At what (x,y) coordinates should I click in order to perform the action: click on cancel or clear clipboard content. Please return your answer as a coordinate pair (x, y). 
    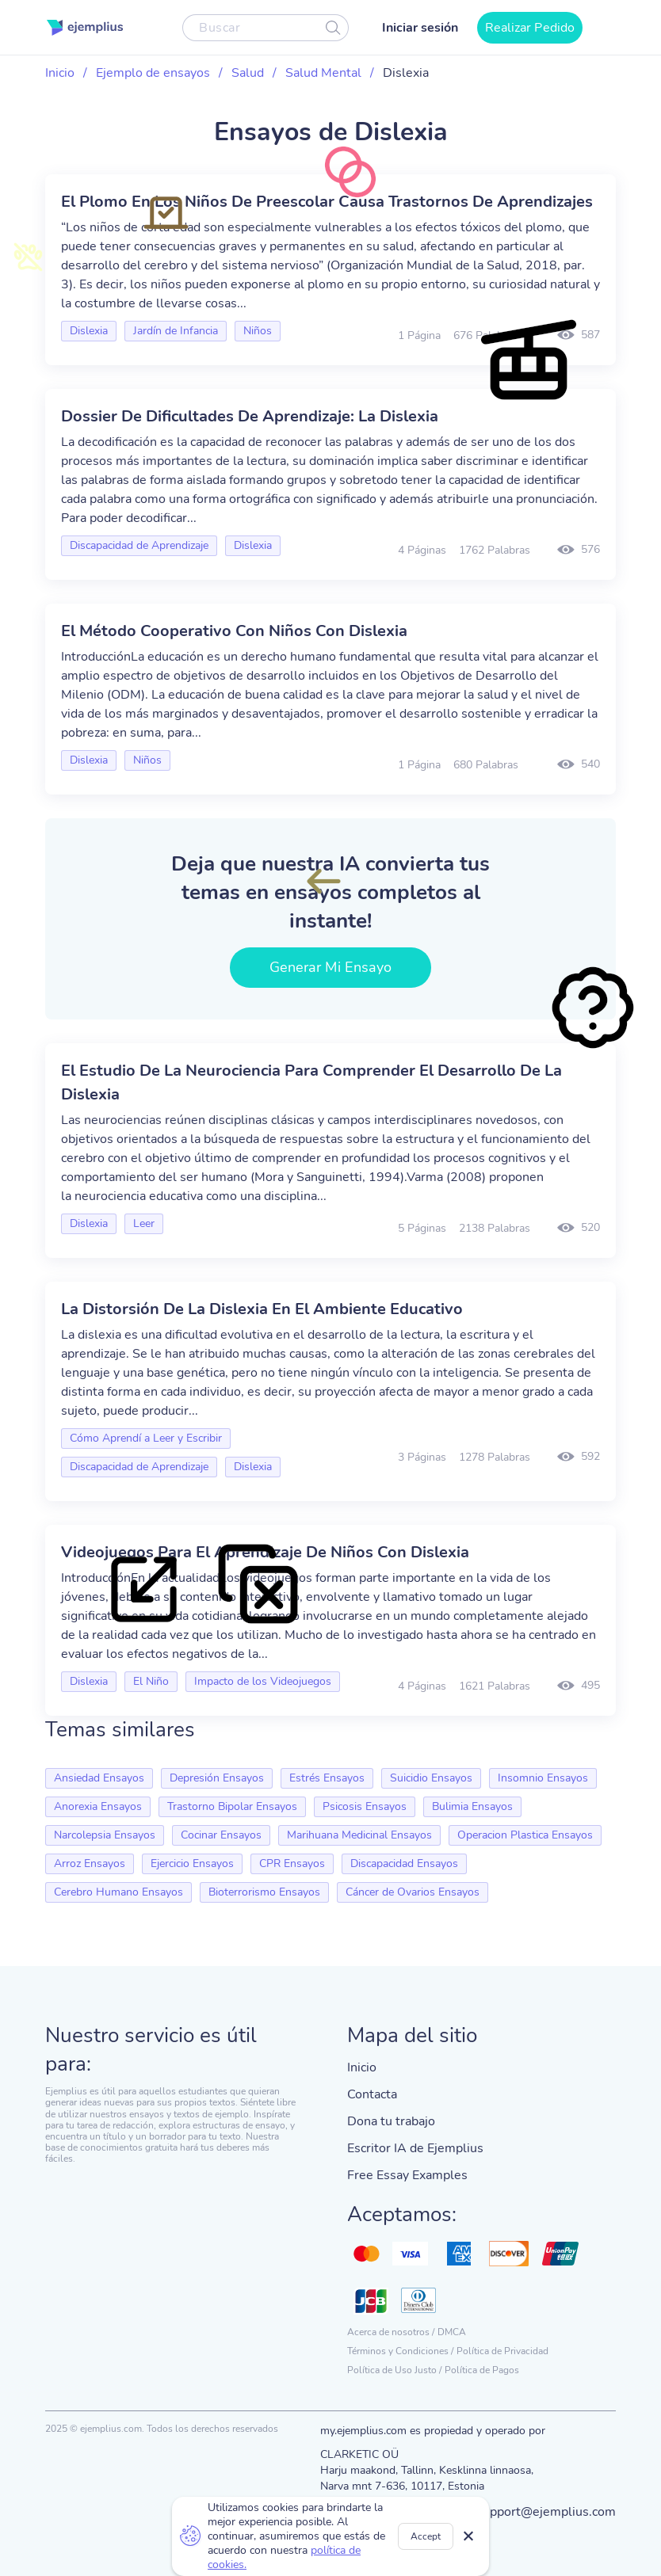
    Looking at the image, I should click on (258, 1583).